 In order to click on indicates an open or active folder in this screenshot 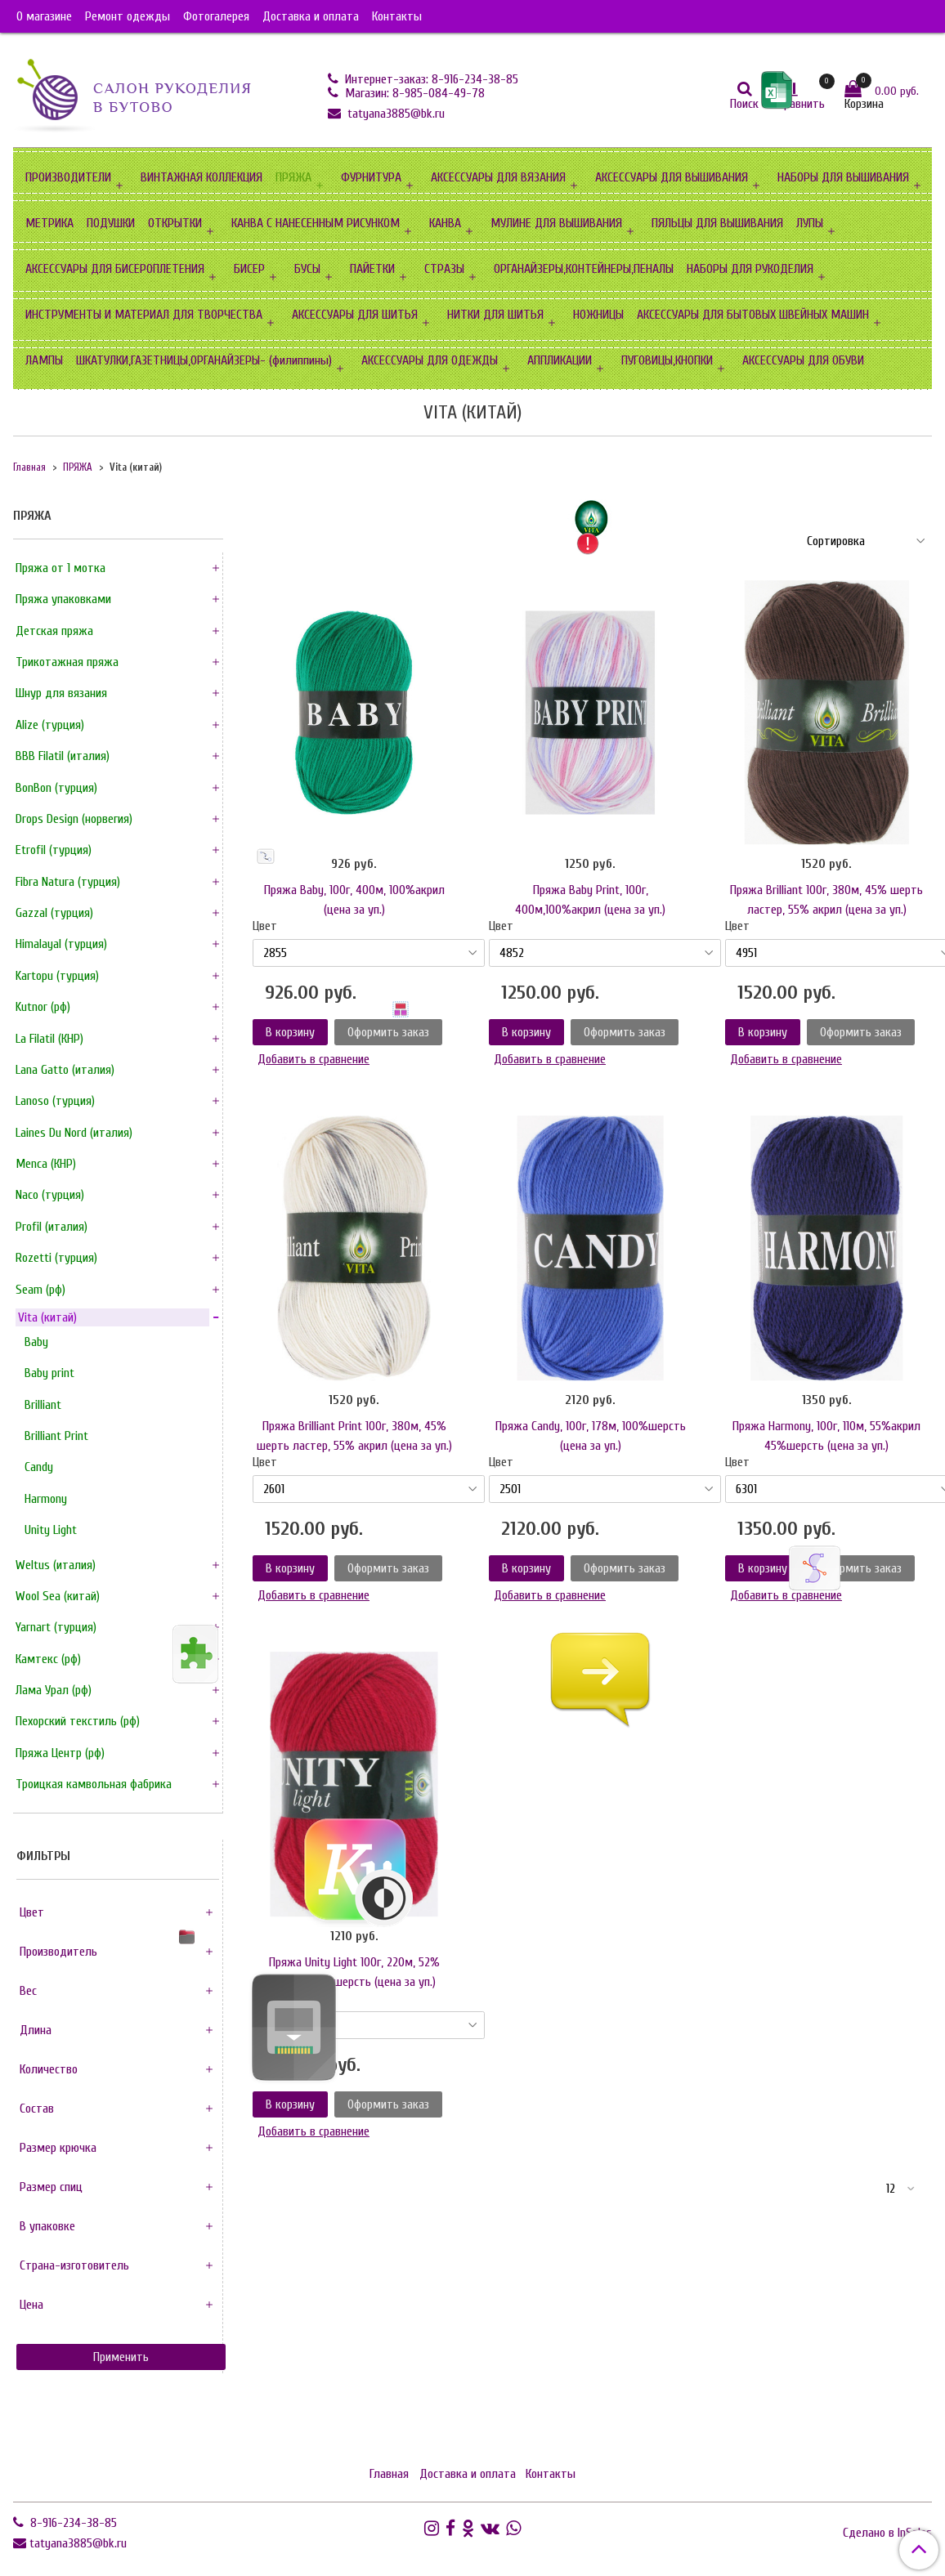, I will do `click(186, 1936)`.